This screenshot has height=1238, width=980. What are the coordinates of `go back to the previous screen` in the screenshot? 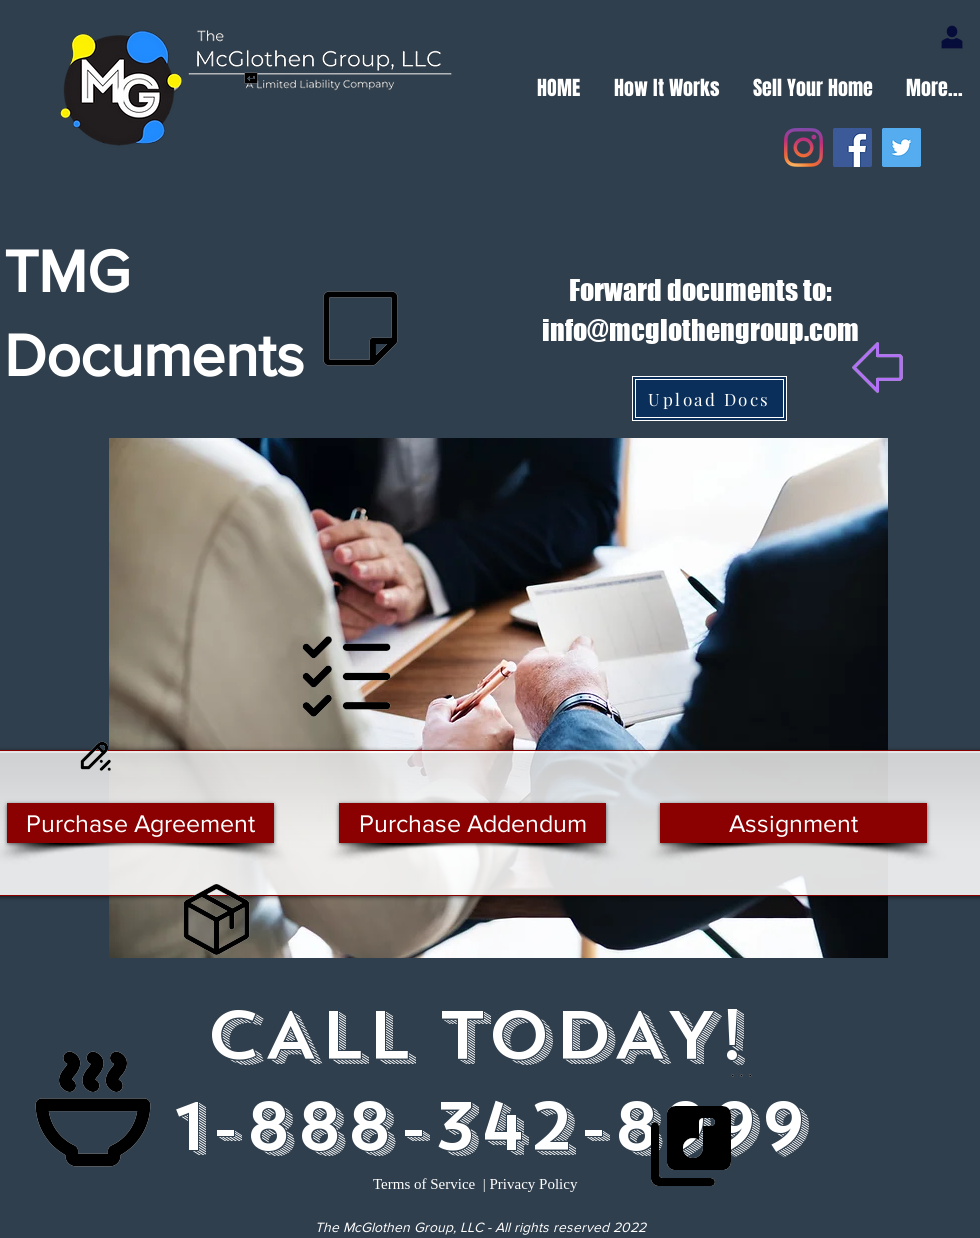 It's located at (879, 367).